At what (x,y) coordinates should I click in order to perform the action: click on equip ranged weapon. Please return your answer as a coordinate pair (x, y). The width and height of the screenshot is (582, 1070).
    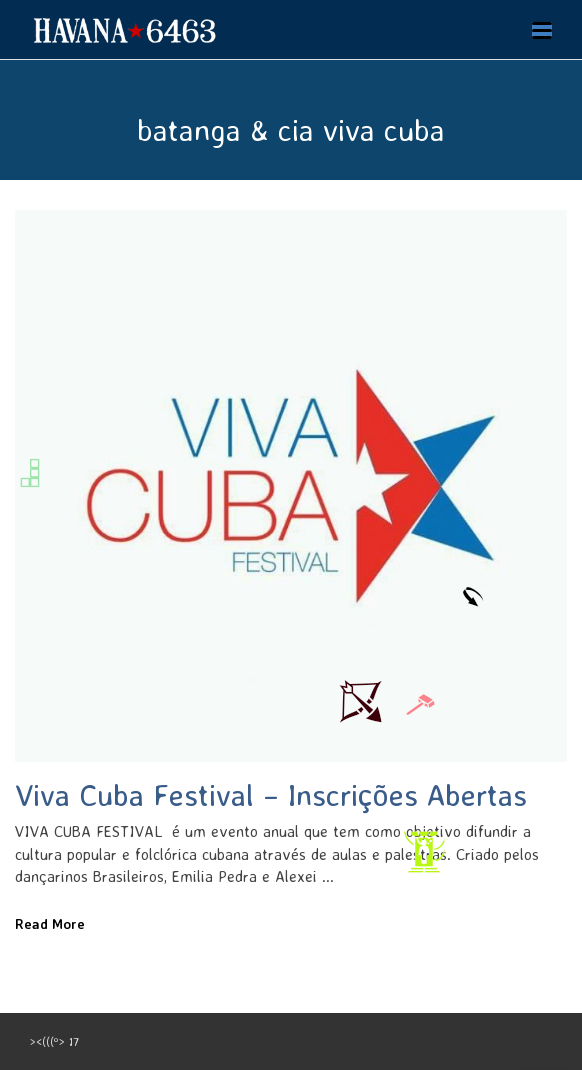
    Looking at the image, I should click on (360, 701).